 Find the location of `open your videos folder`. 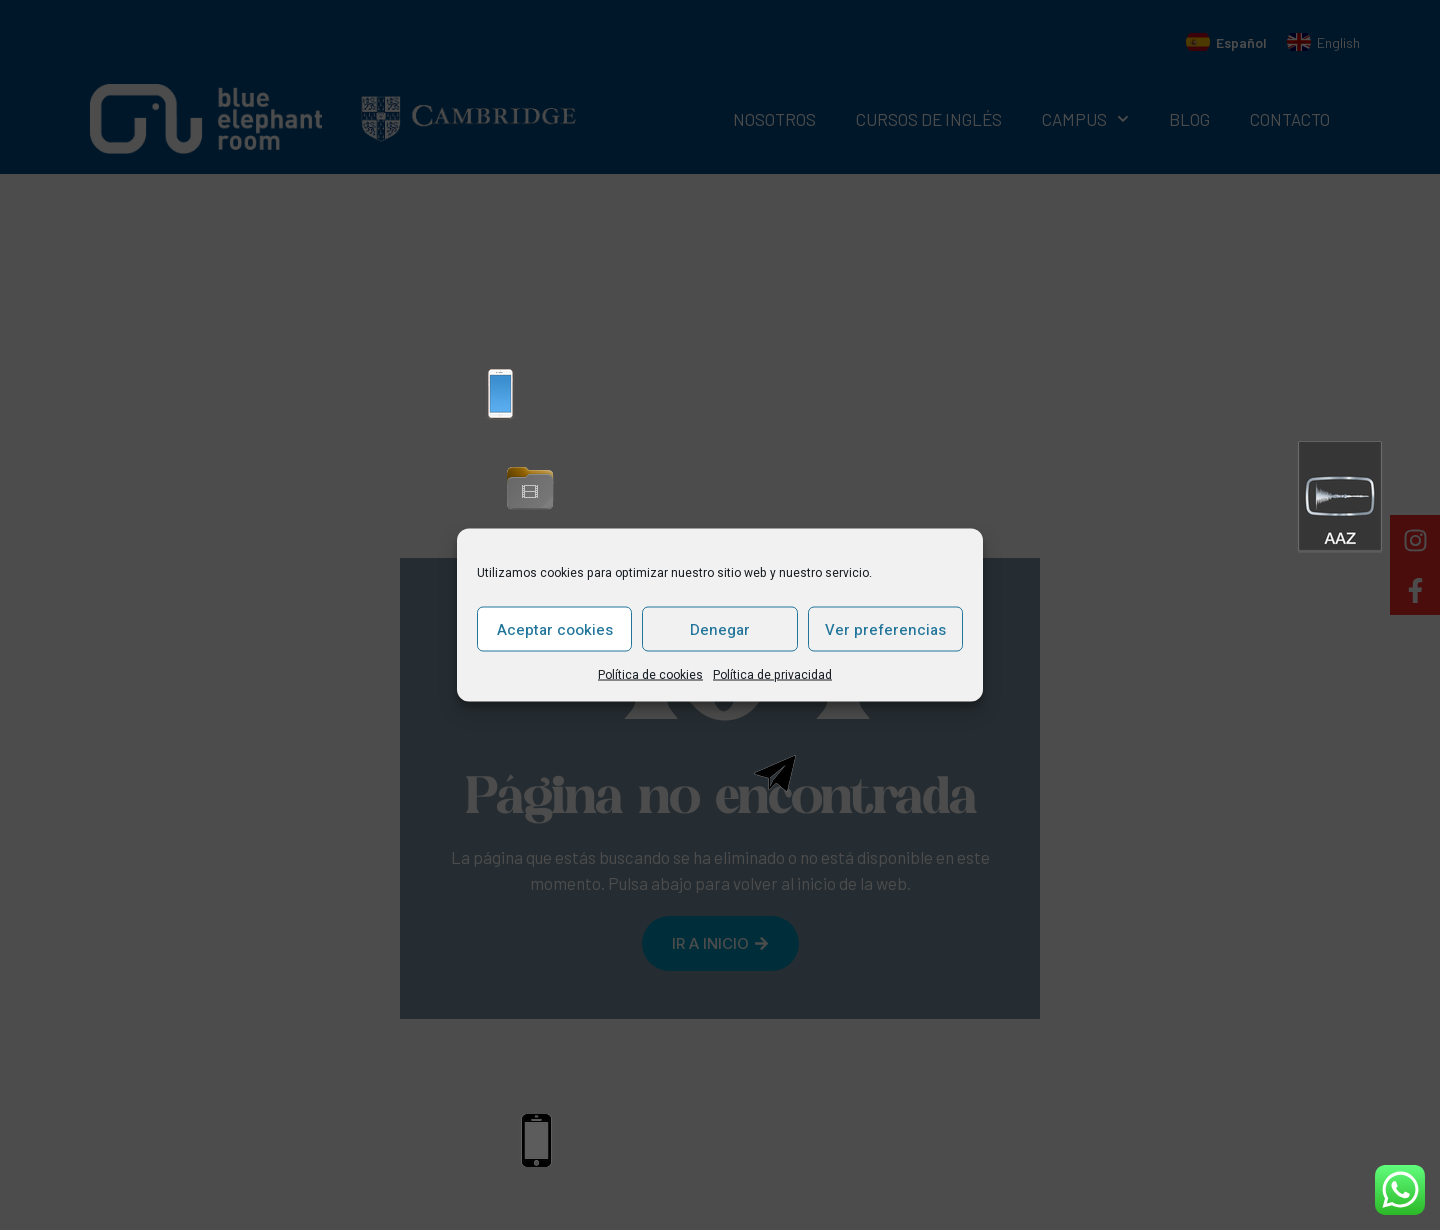

open your videos folder is located at coordinates (530, 488).